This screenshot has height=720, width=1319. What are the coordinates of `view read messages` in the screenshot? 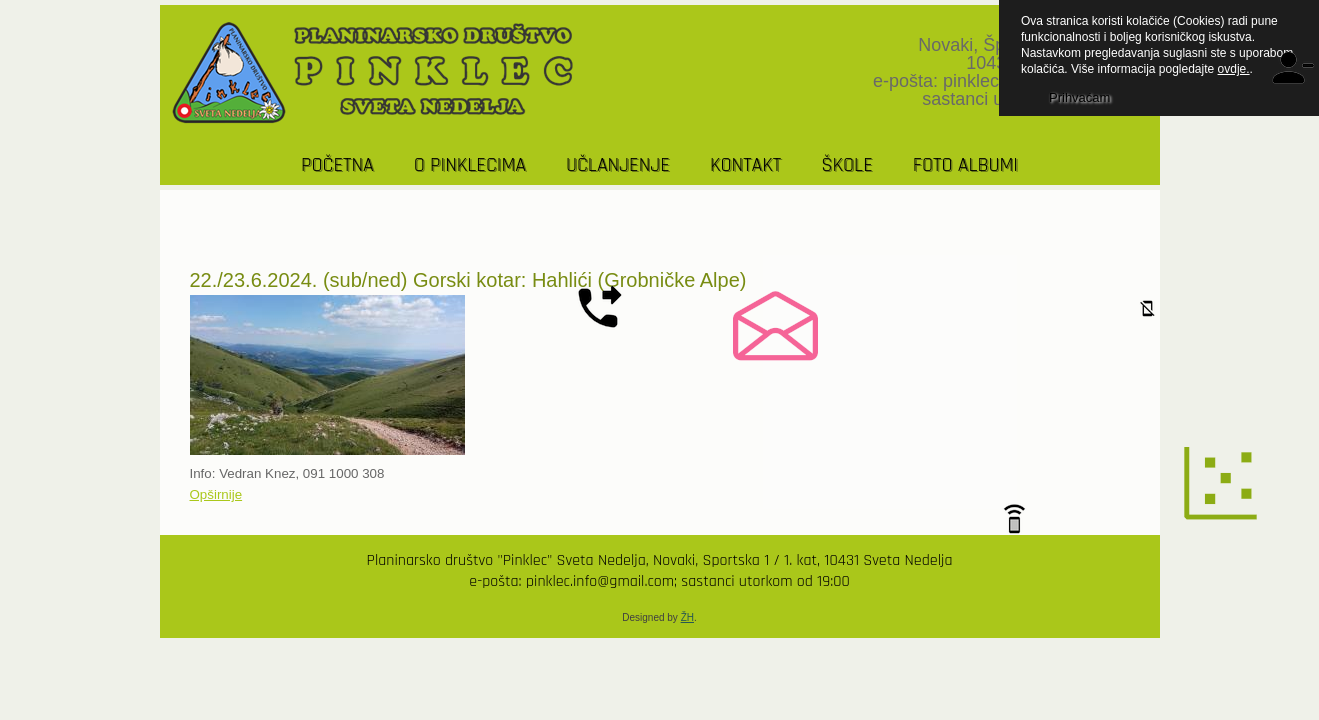 It's located at (775, 328).